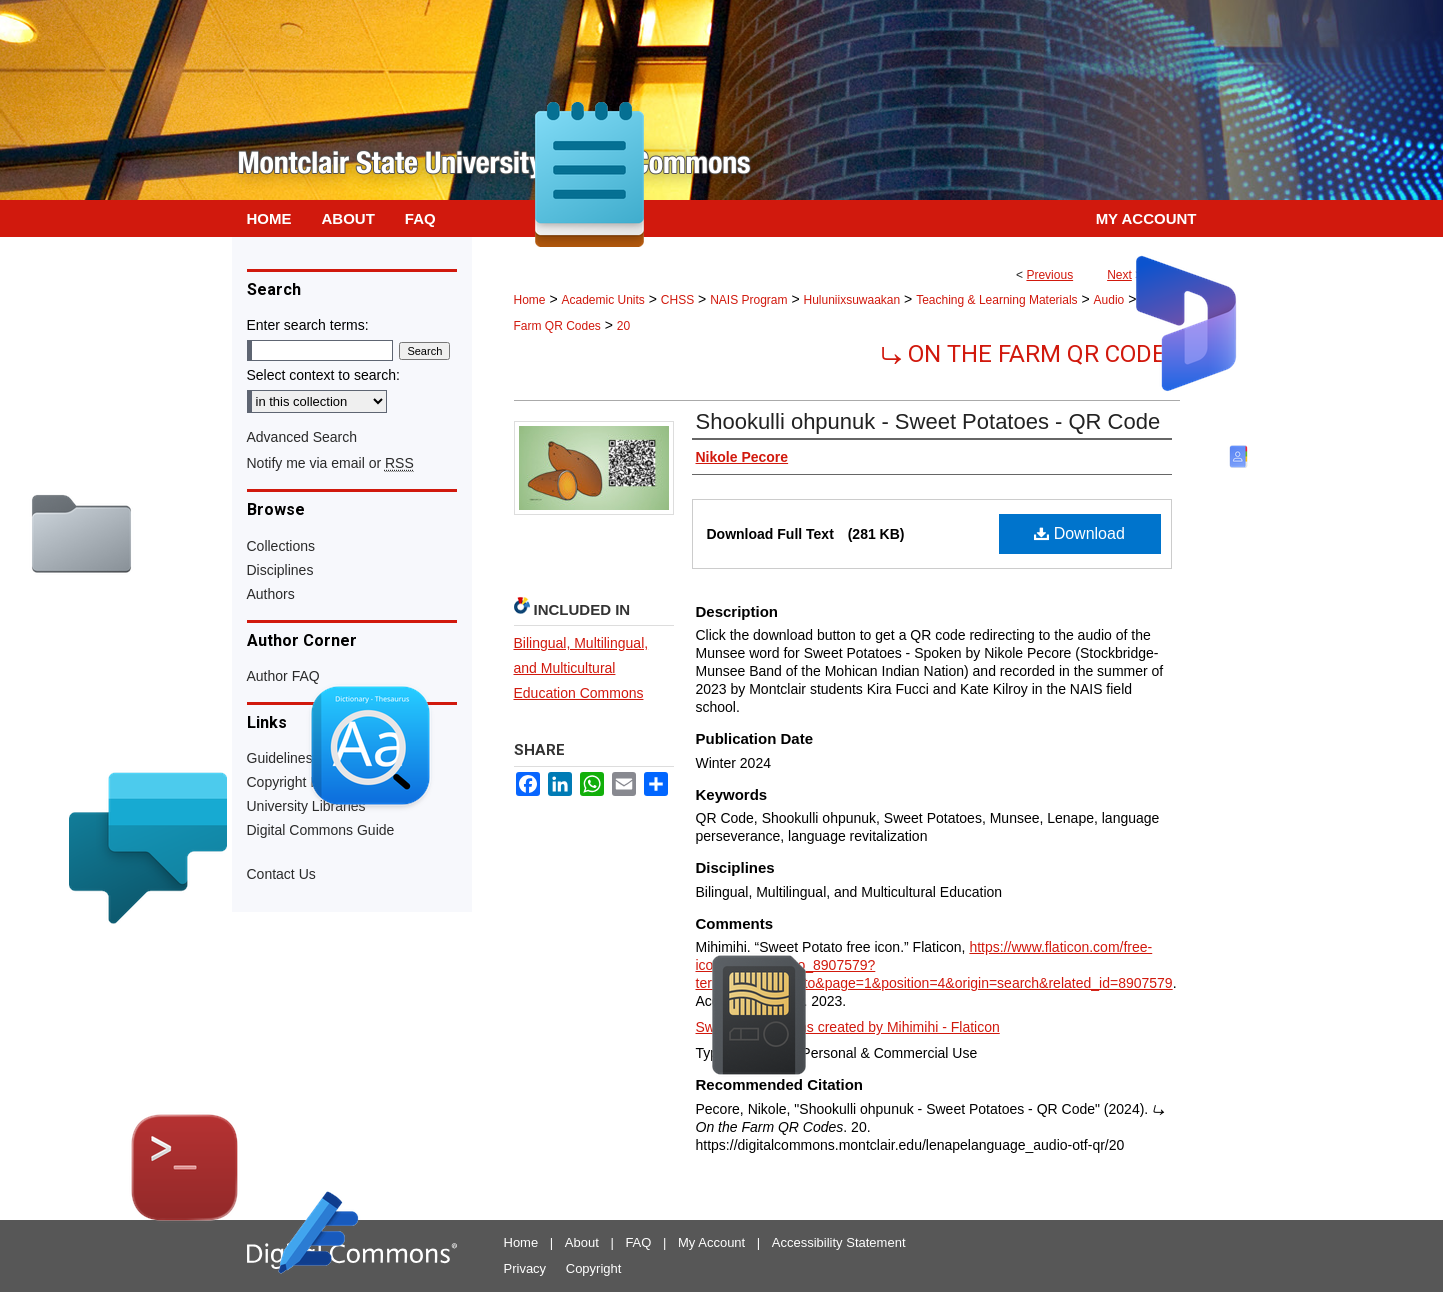 Image resolution: width=1443 pixels, height=1292 pixels. I want to click on open notepad application, so click(589, 174).